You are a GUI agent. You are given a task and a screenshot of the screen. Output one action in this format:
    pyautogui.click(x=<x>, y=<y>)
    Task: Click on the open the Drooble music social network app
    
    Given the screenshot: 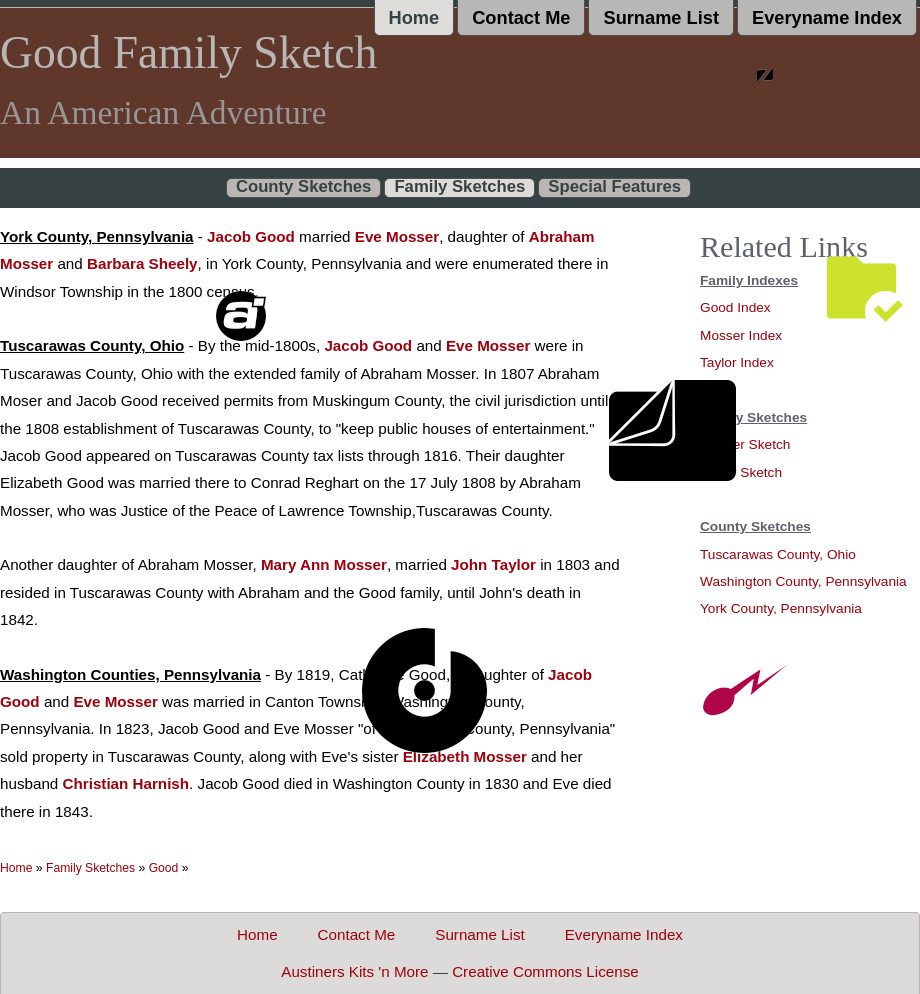 What is the action you would take?
    pyautogui.click(x=424, y=690)
    